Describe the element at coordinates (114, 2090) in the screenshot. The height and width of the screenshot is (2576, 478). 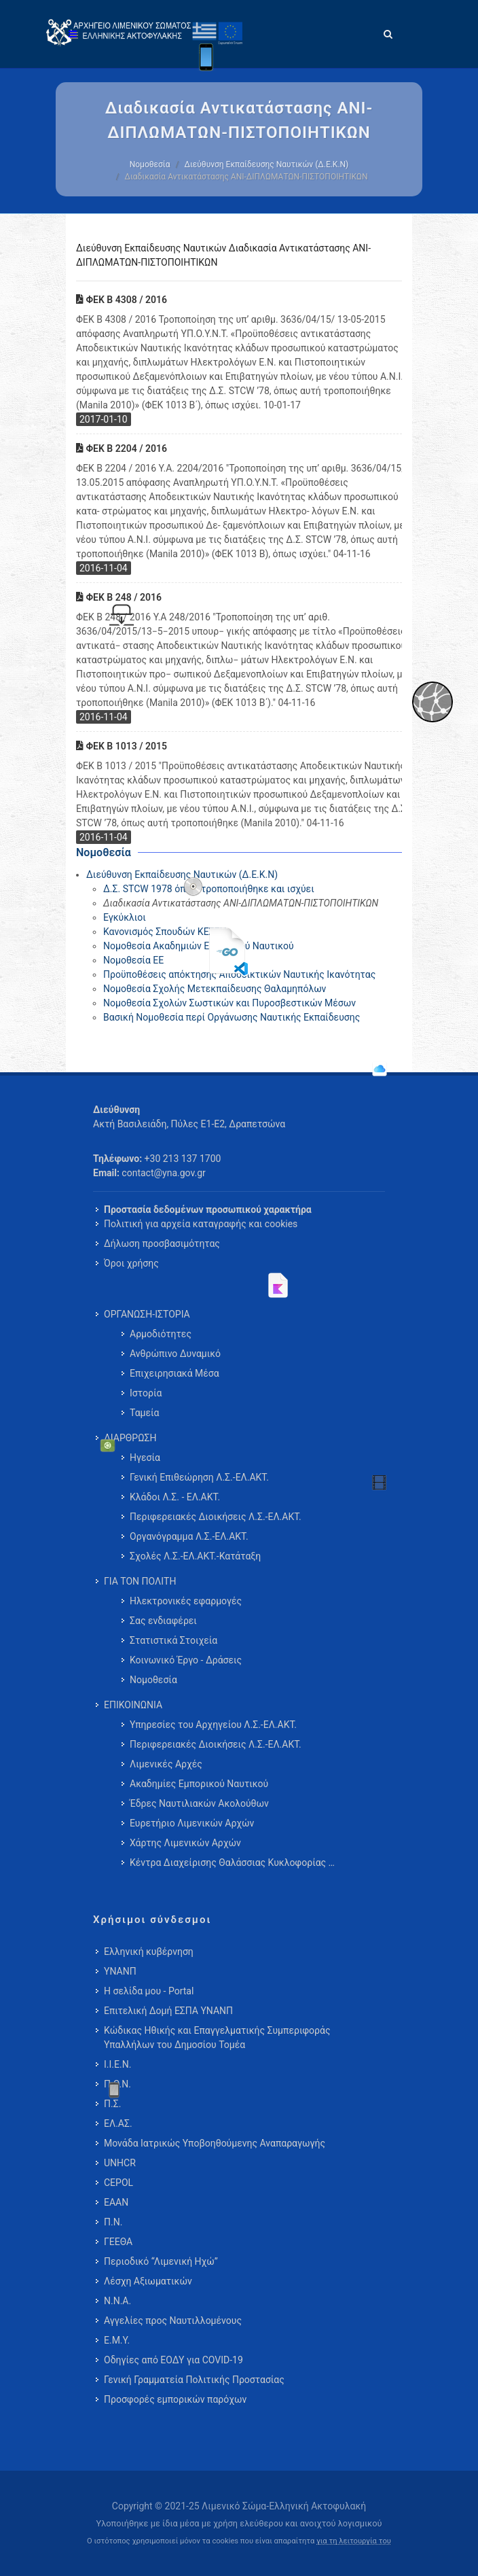
I see `access phone or dialer settings` at that location.